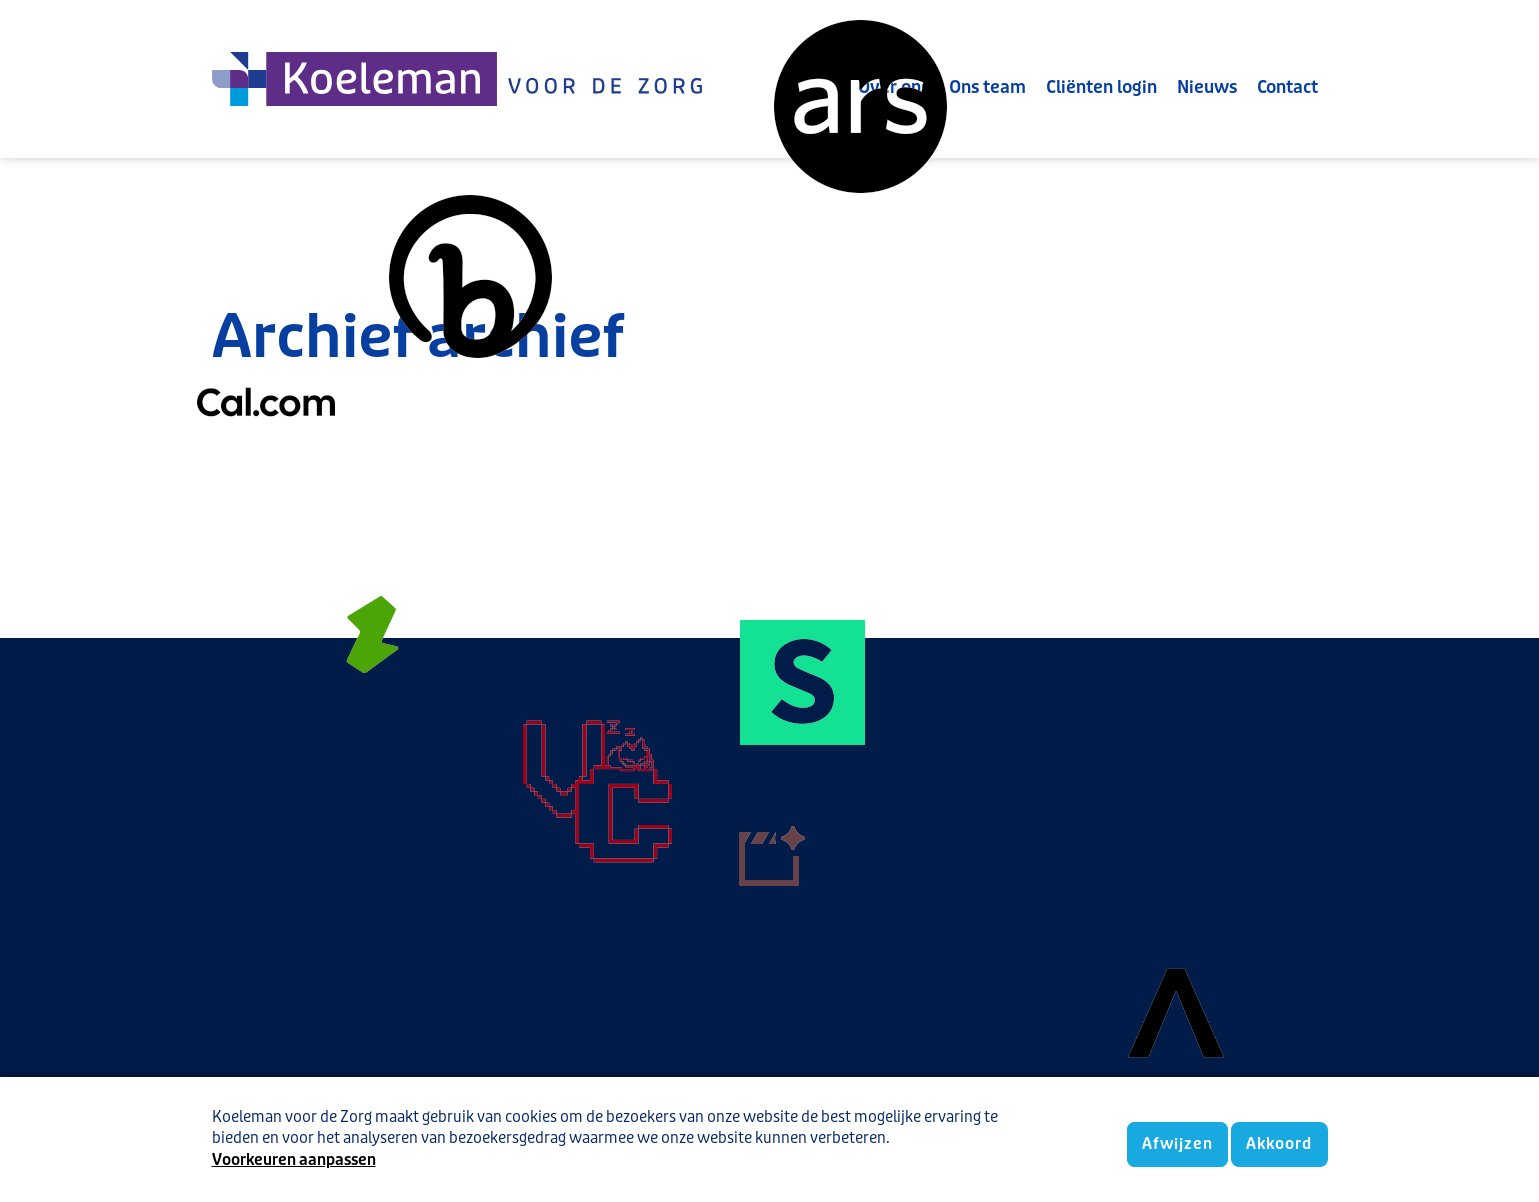  What do you see at coordinates (470, 276) in the screenshot?
I see `open bitly link shortening service` at bounding box center [470, 276].